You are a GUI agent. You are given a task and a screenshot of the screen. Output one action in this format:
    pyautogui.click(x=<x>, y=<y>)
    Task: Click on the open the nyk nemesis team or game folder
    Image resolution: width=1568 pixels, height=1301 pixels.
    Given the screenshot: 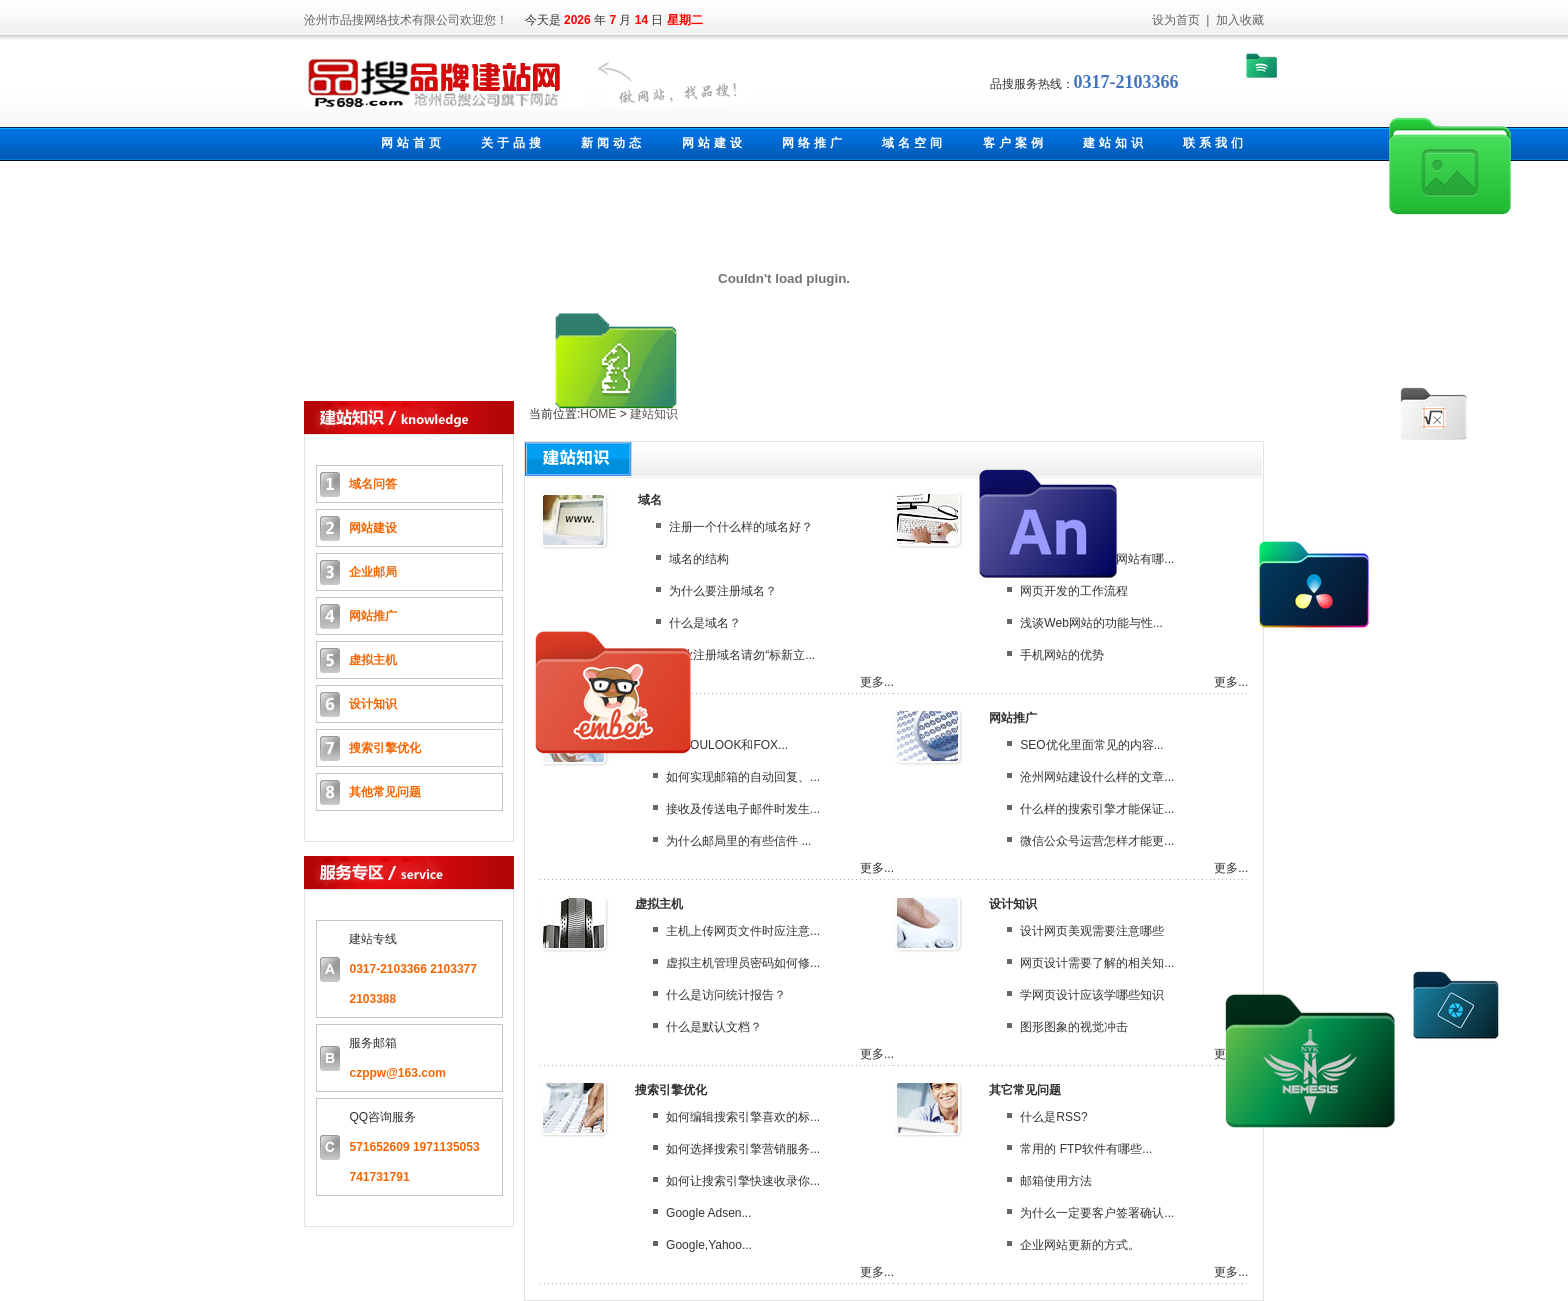 What is the action you would take?
    pyautogui.click(x=1309, y=1065)
    